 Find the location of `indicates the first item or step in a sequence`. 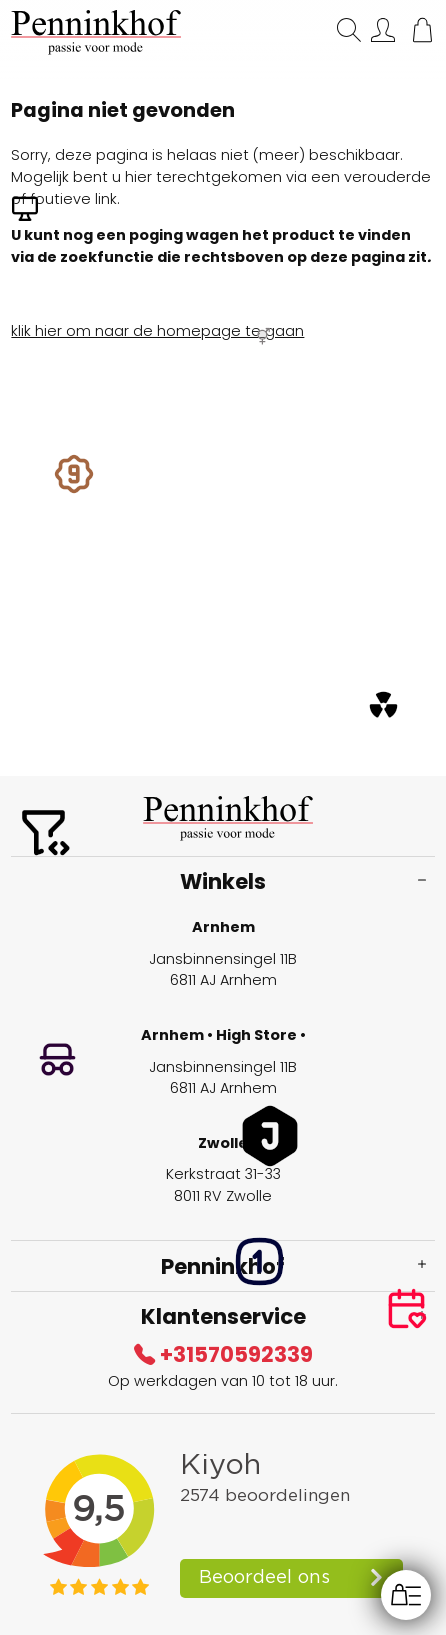

indicates the first item or step in a sequence is located at coordinates (259, 1261).